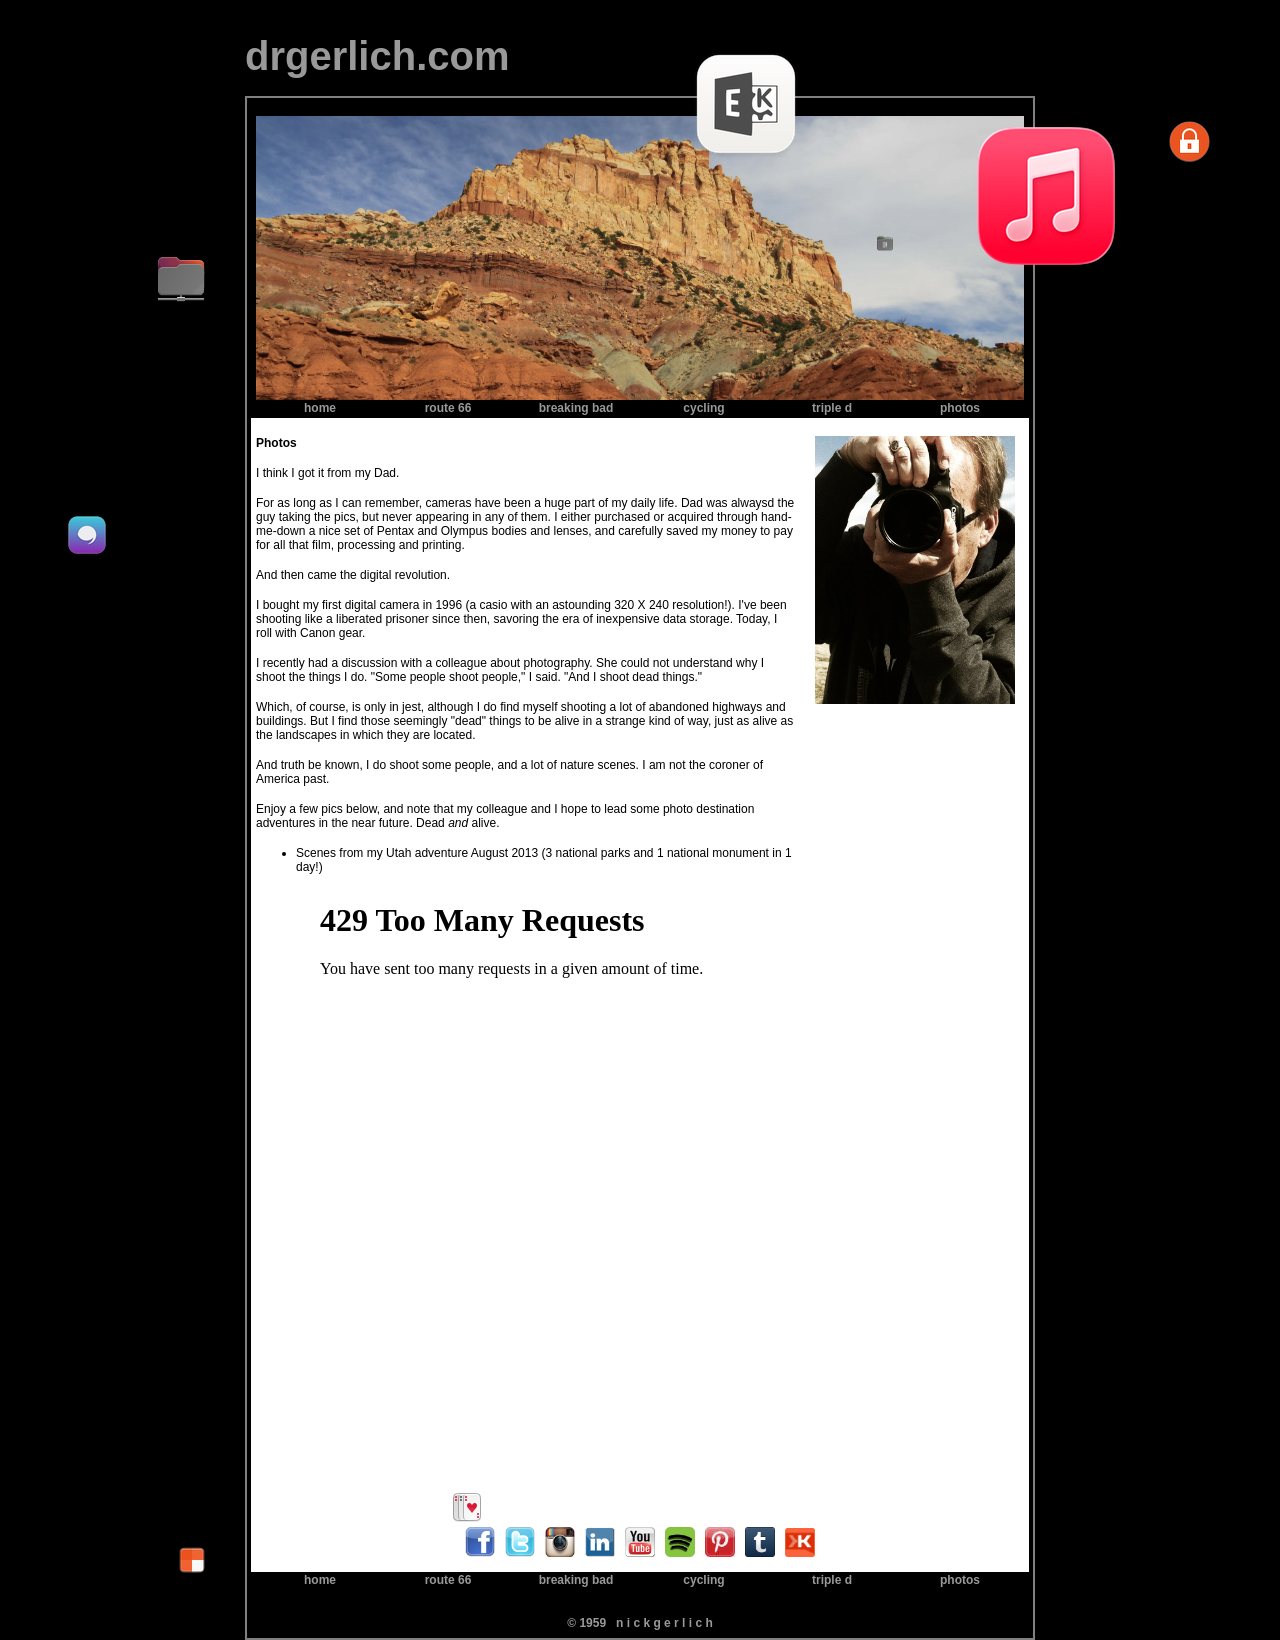  Describe the element at coordinates (746, 104) in the screenshot. I see `open akonadi exchange web services connector` at that location.